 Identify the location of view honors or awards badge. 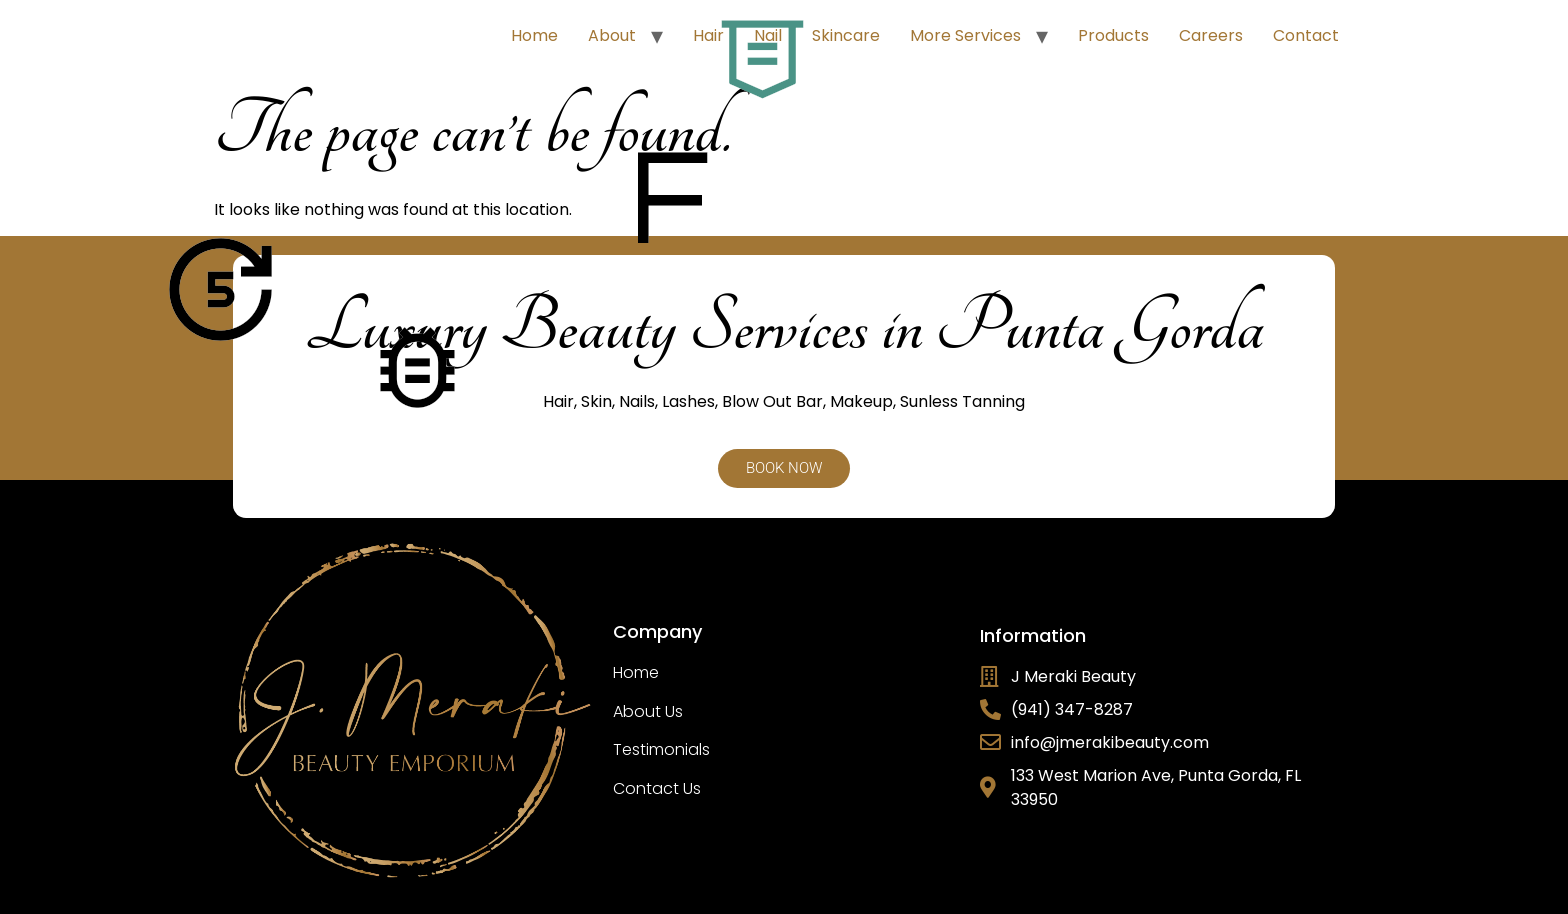
(762, 57).